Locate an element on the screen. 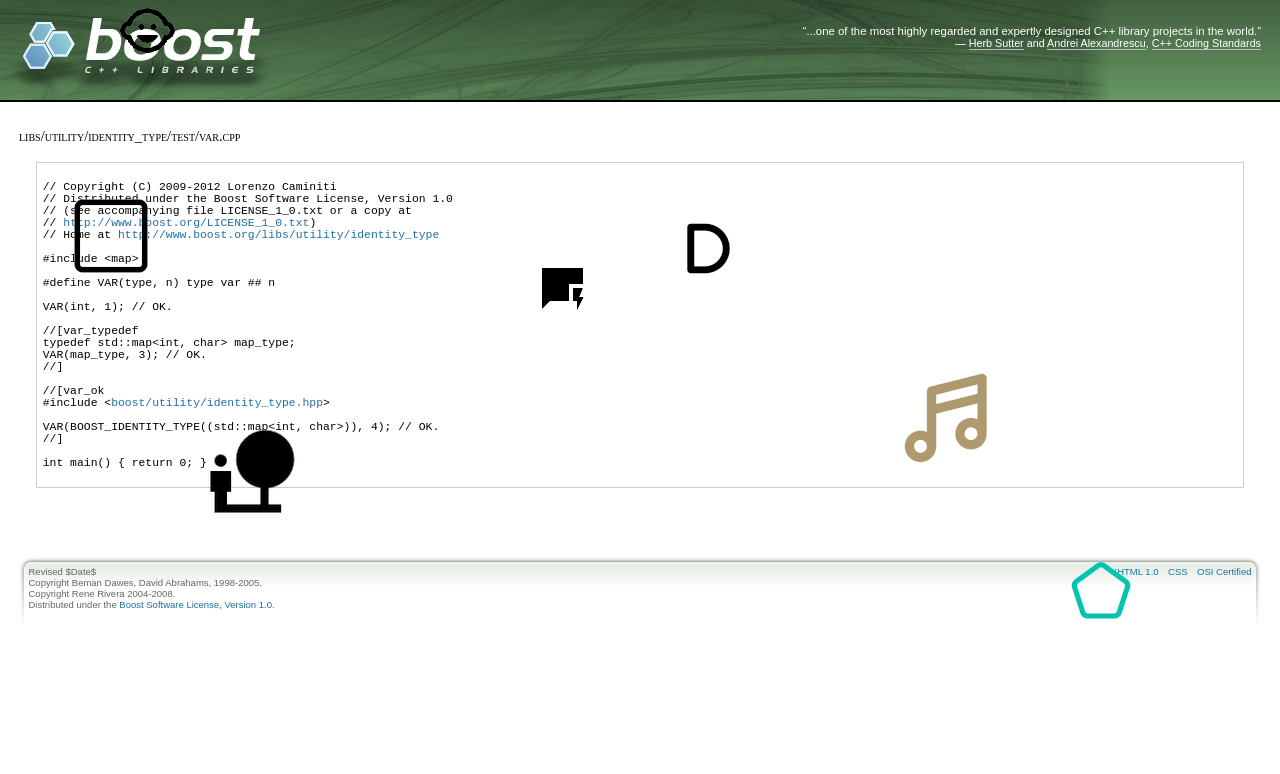 This screenshot has width=1280, height=774. stop media playback is located at coordinates (111, 236).